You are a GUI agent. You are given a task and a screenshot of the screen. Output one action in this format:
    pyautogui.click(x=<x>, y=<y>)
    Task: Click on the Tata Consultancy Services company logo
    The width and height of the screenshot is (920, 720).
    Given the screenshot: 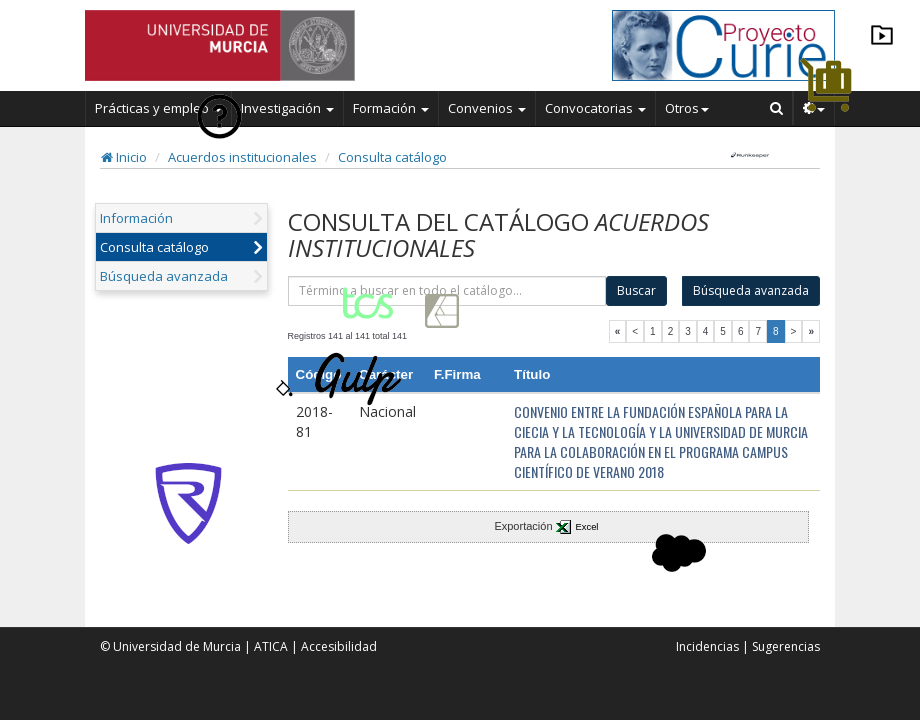 What is the action you would take?
    pyautogui.click(x=368, y=303)
    